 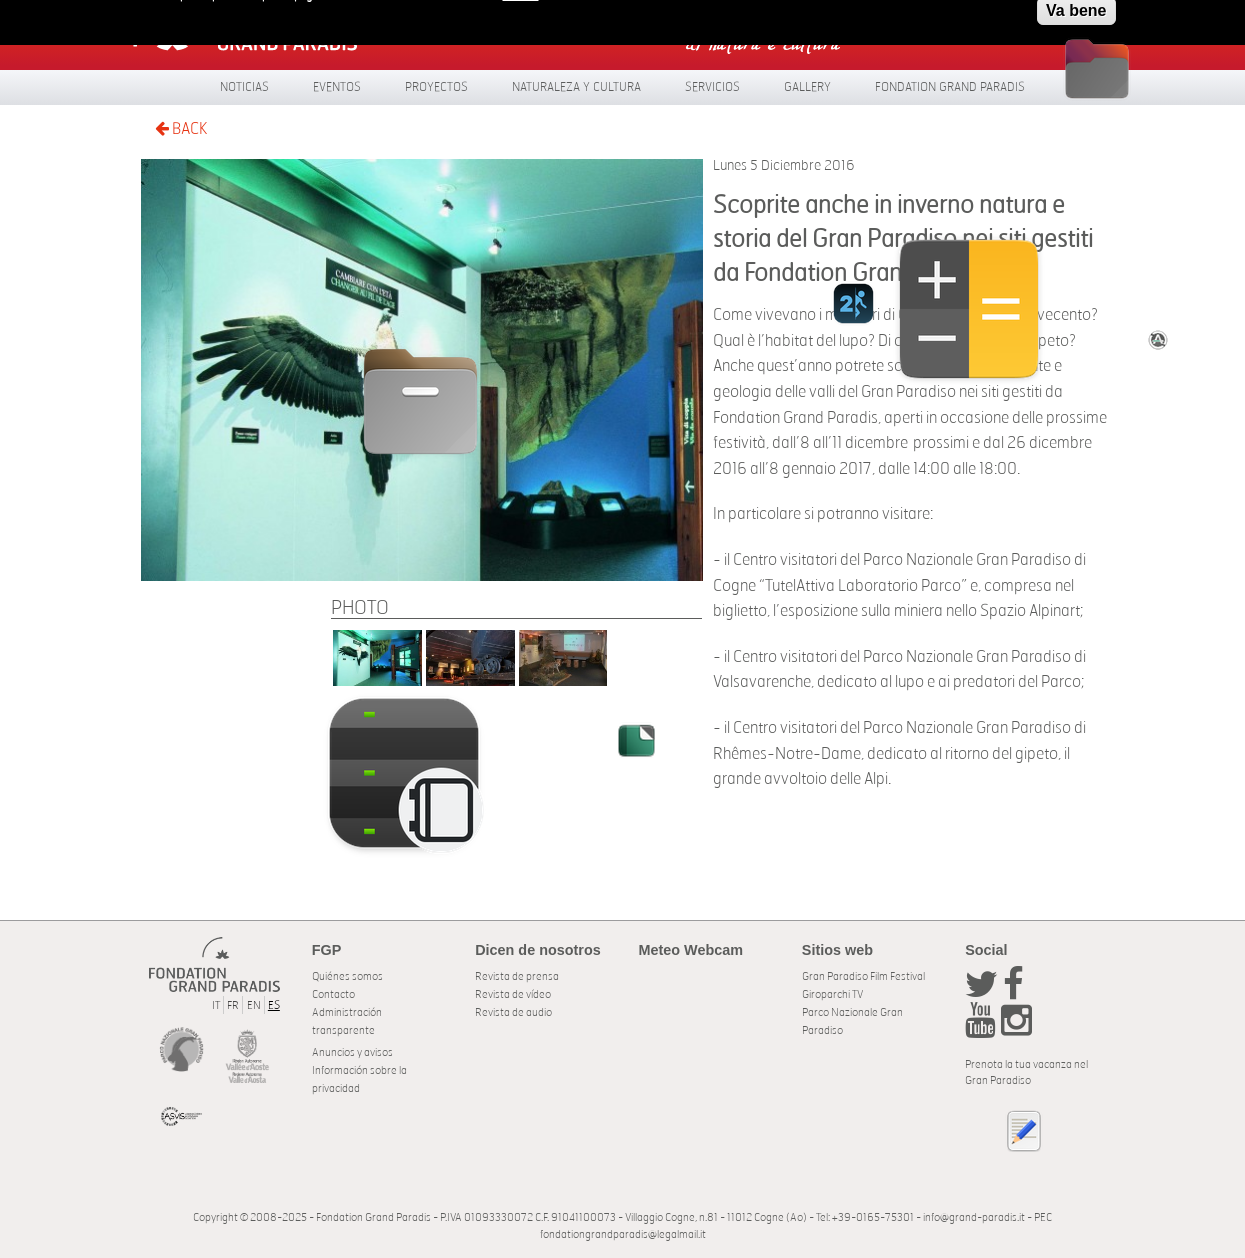 What do you see at coordinates (853, 303) in the screenshot?
I see `launch portal 2 game` at bounding box center [853, 303].